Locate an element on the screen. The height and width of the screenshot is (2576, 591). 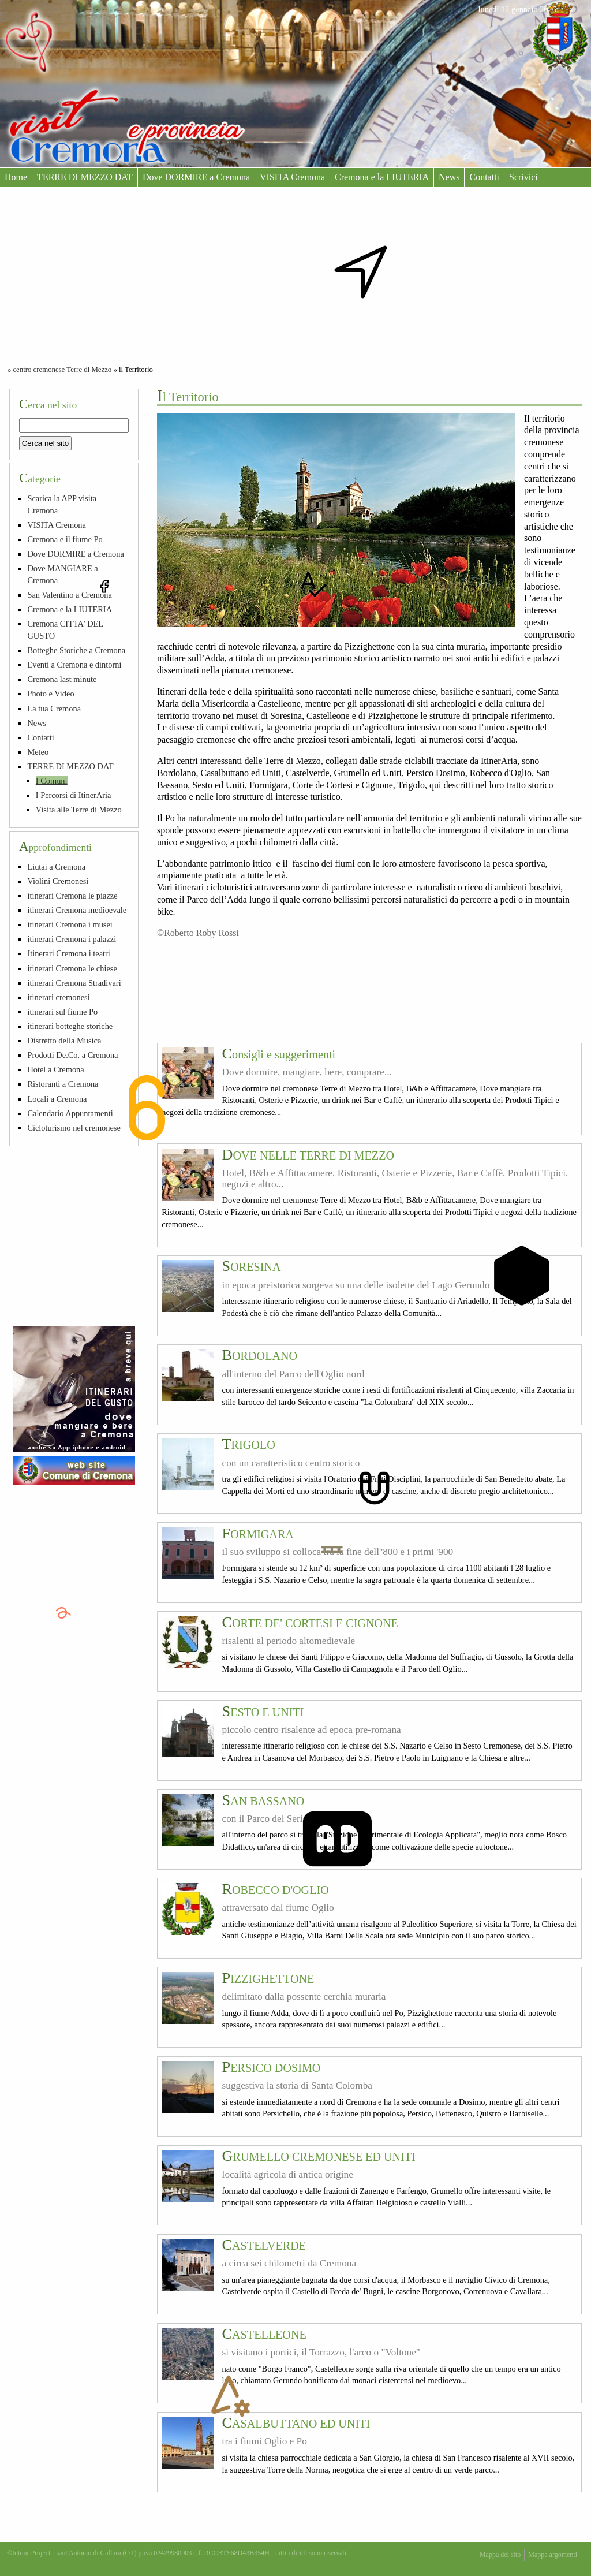
attract or pull related items together is located at coordinates (375, 1488).